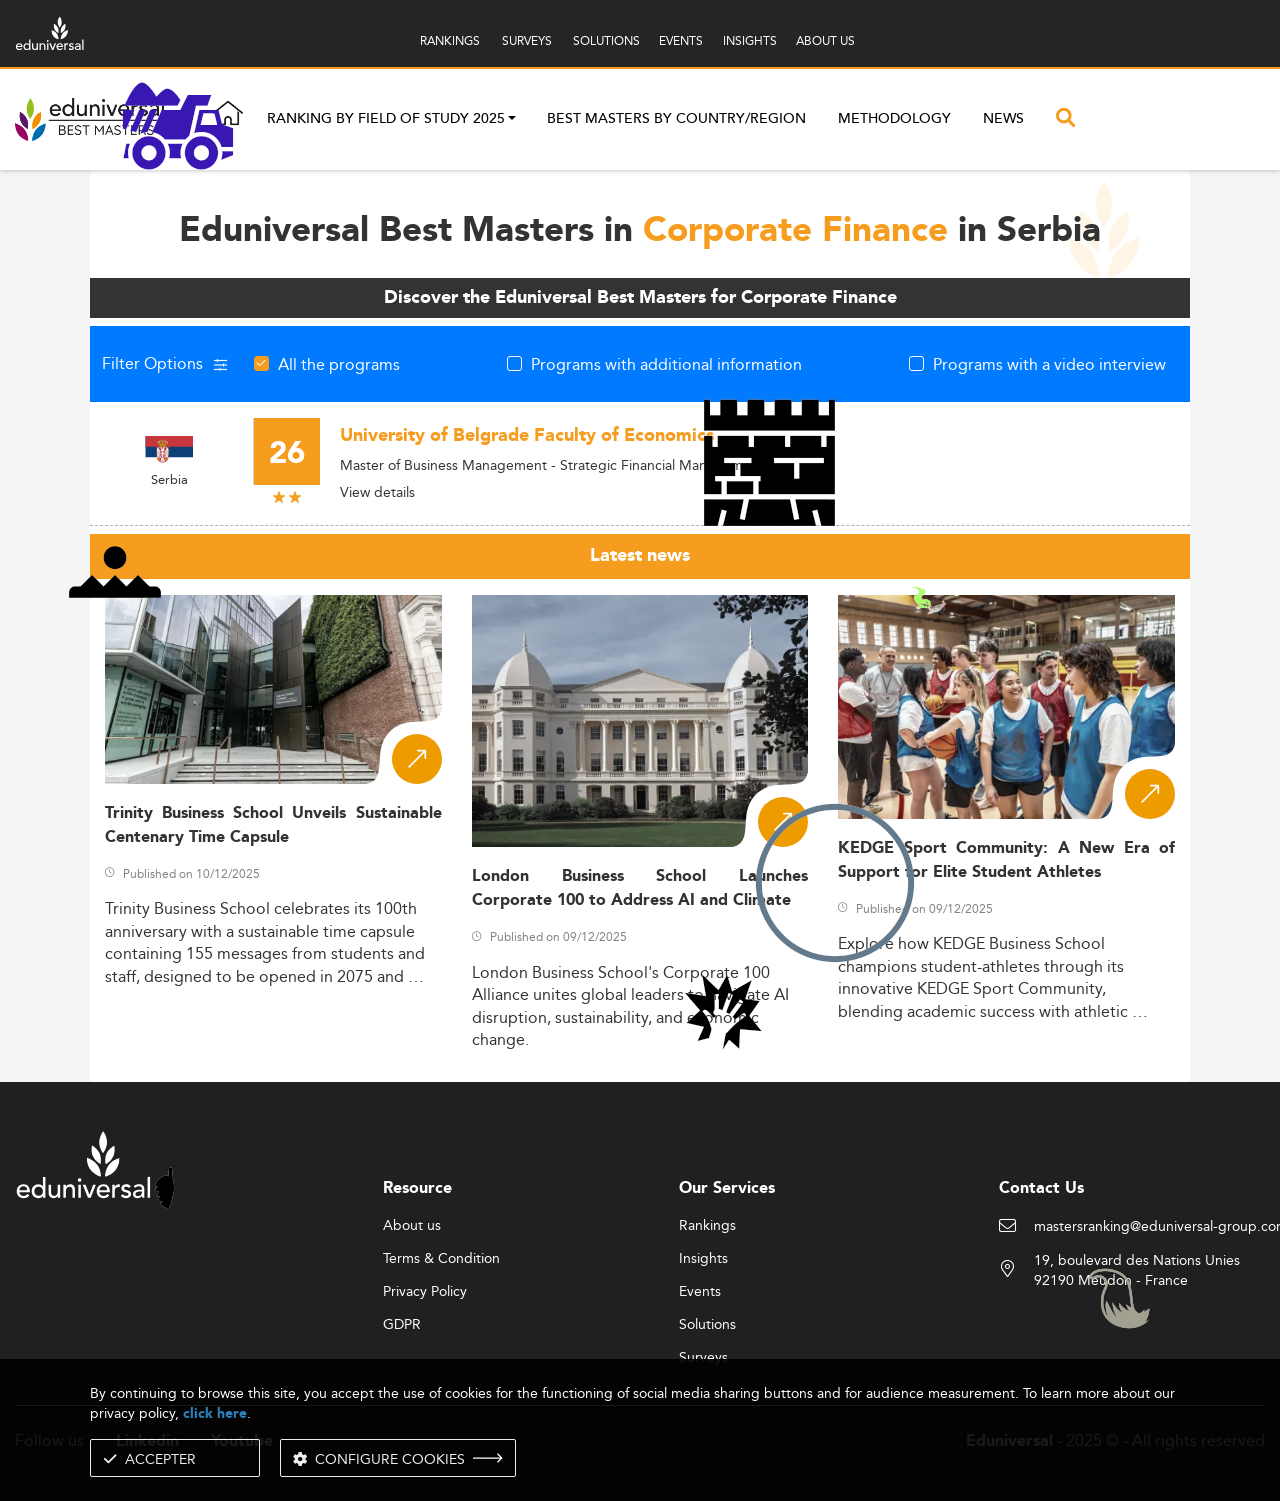 Image resolution: width=1280 pixels, height=1501 pixels. What do you see at coordinates (115, 572) in the screenshot?
I see `indicates a desert or Egyptian-themed level` at bounding box center [115, 572].